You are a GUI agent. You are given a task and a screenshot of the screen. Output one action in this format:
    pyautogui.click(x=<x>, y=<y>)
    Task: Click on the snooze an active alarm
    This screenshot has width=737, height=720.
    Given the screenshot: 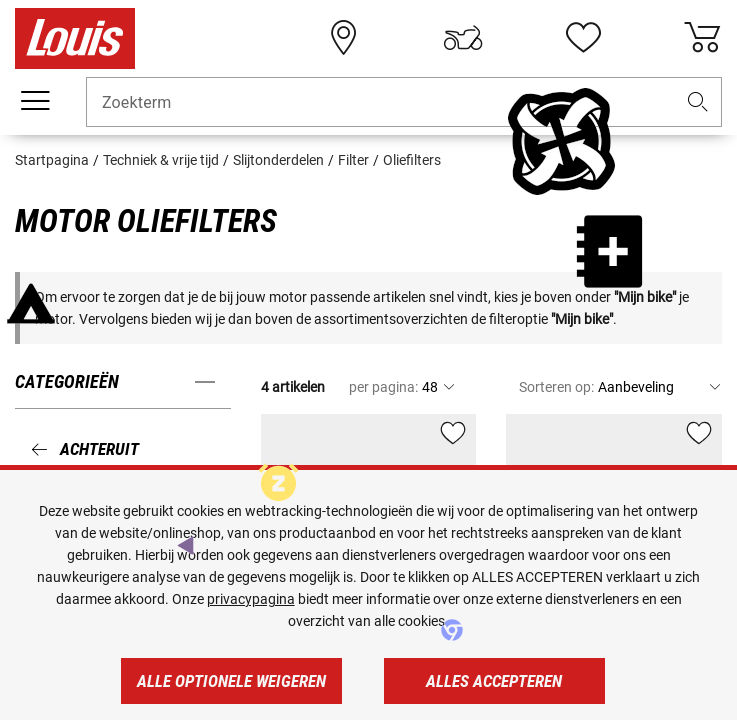 What is the action you would take?
    pyautogui.click(x=278, y=481)
    